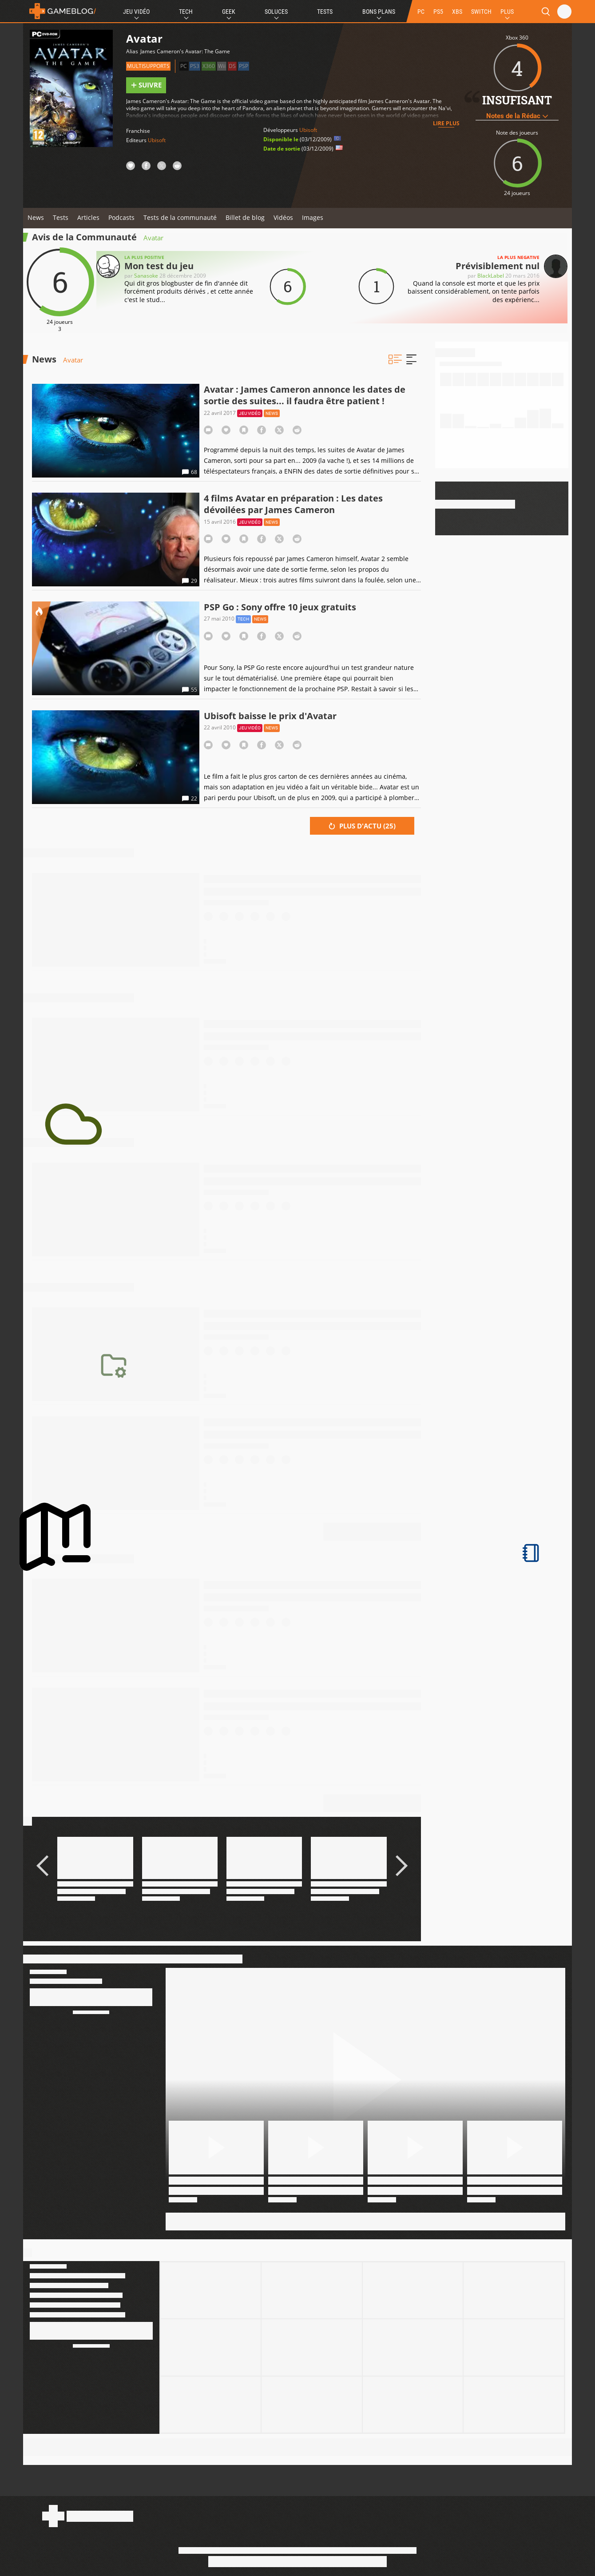 Image resolution: width=595 pixels, height=2576 pixels. I want to click on remove a location from the map, so click(55, 1537).